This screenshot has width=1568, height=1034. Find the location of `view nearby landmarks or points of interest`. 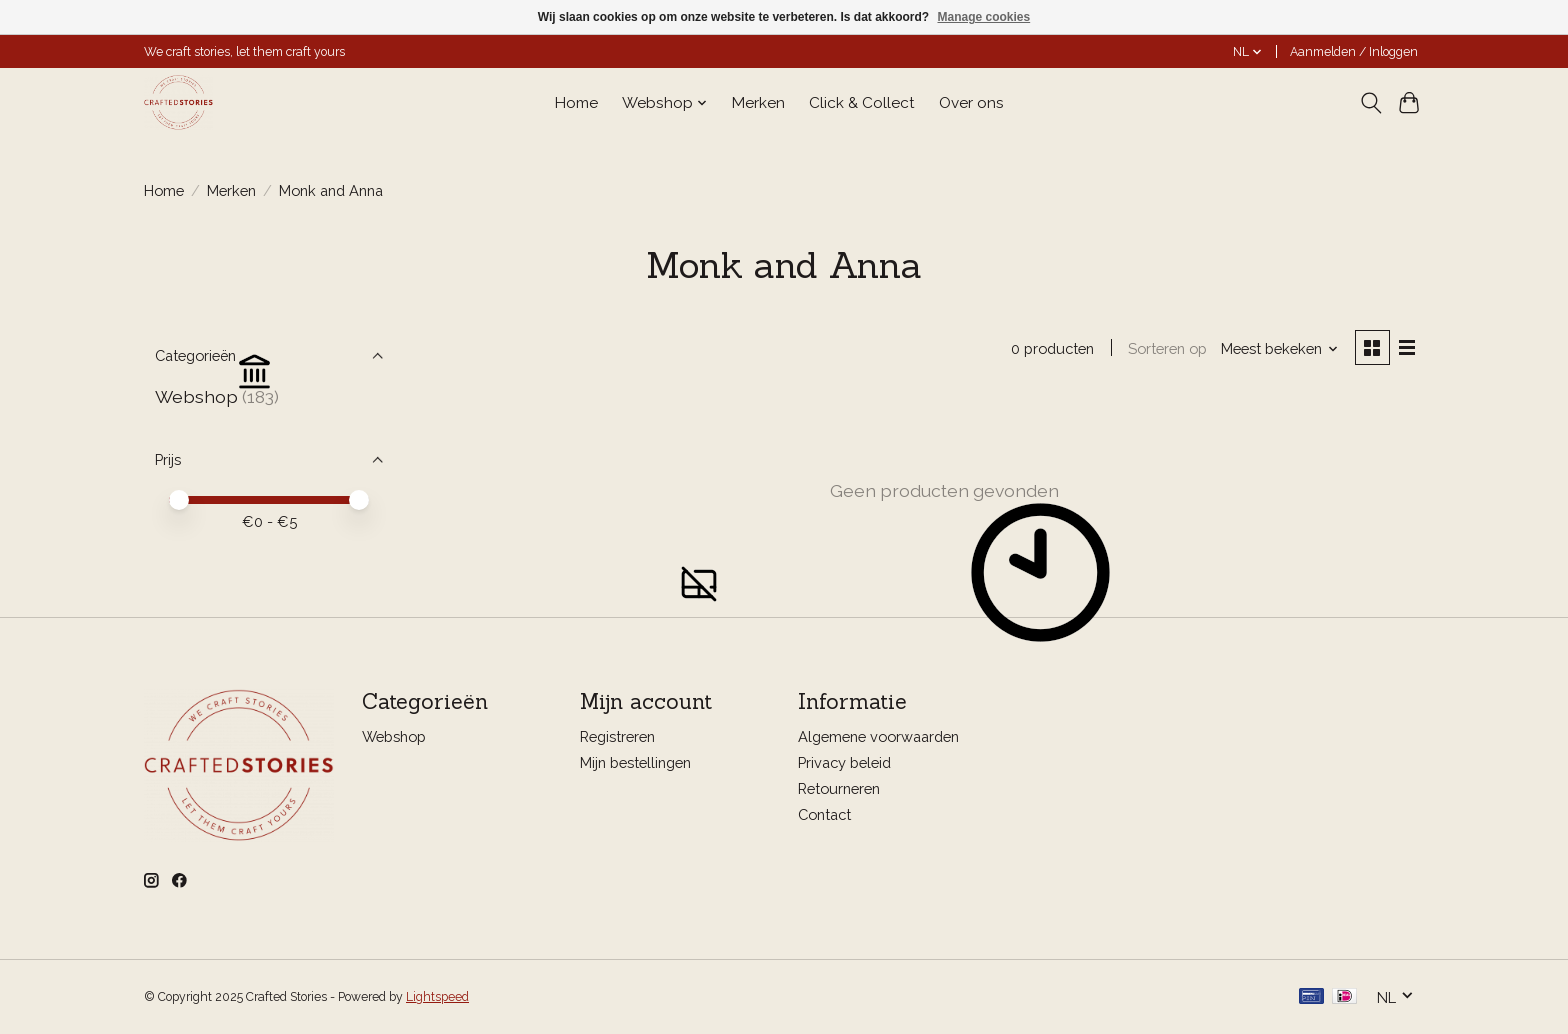

view nearby landmarks or points of interest is located at coordinates (254, 371).